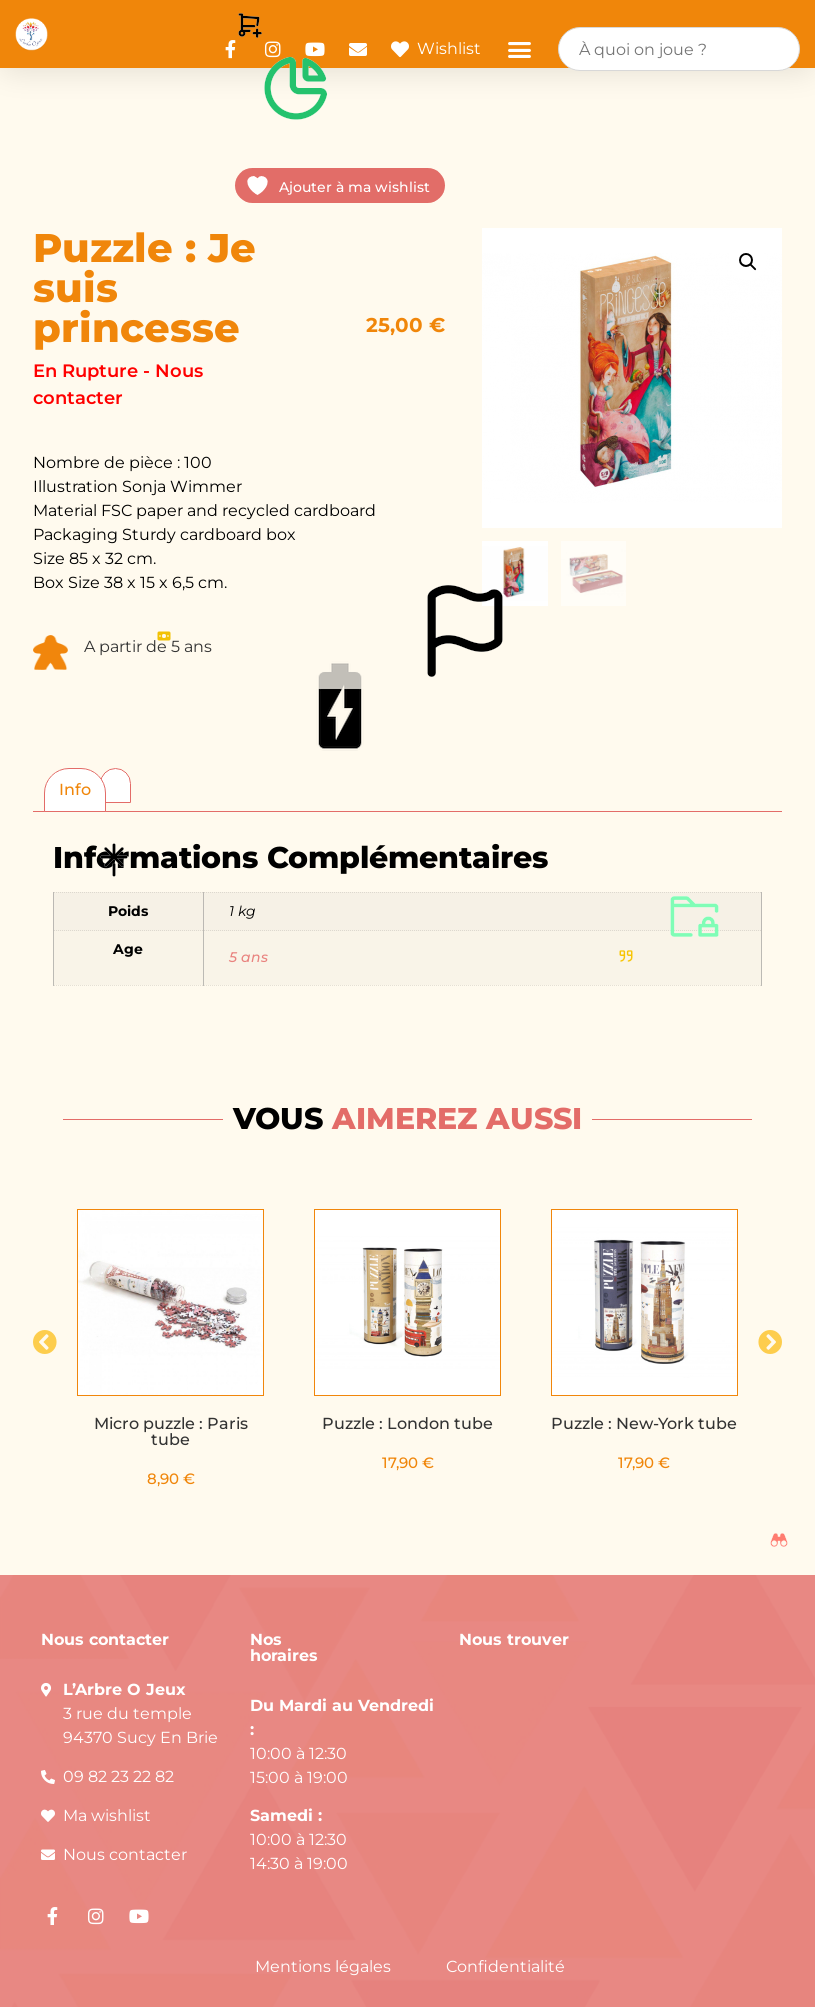  I want to click on access a password-protected folder, so click(694, 916).